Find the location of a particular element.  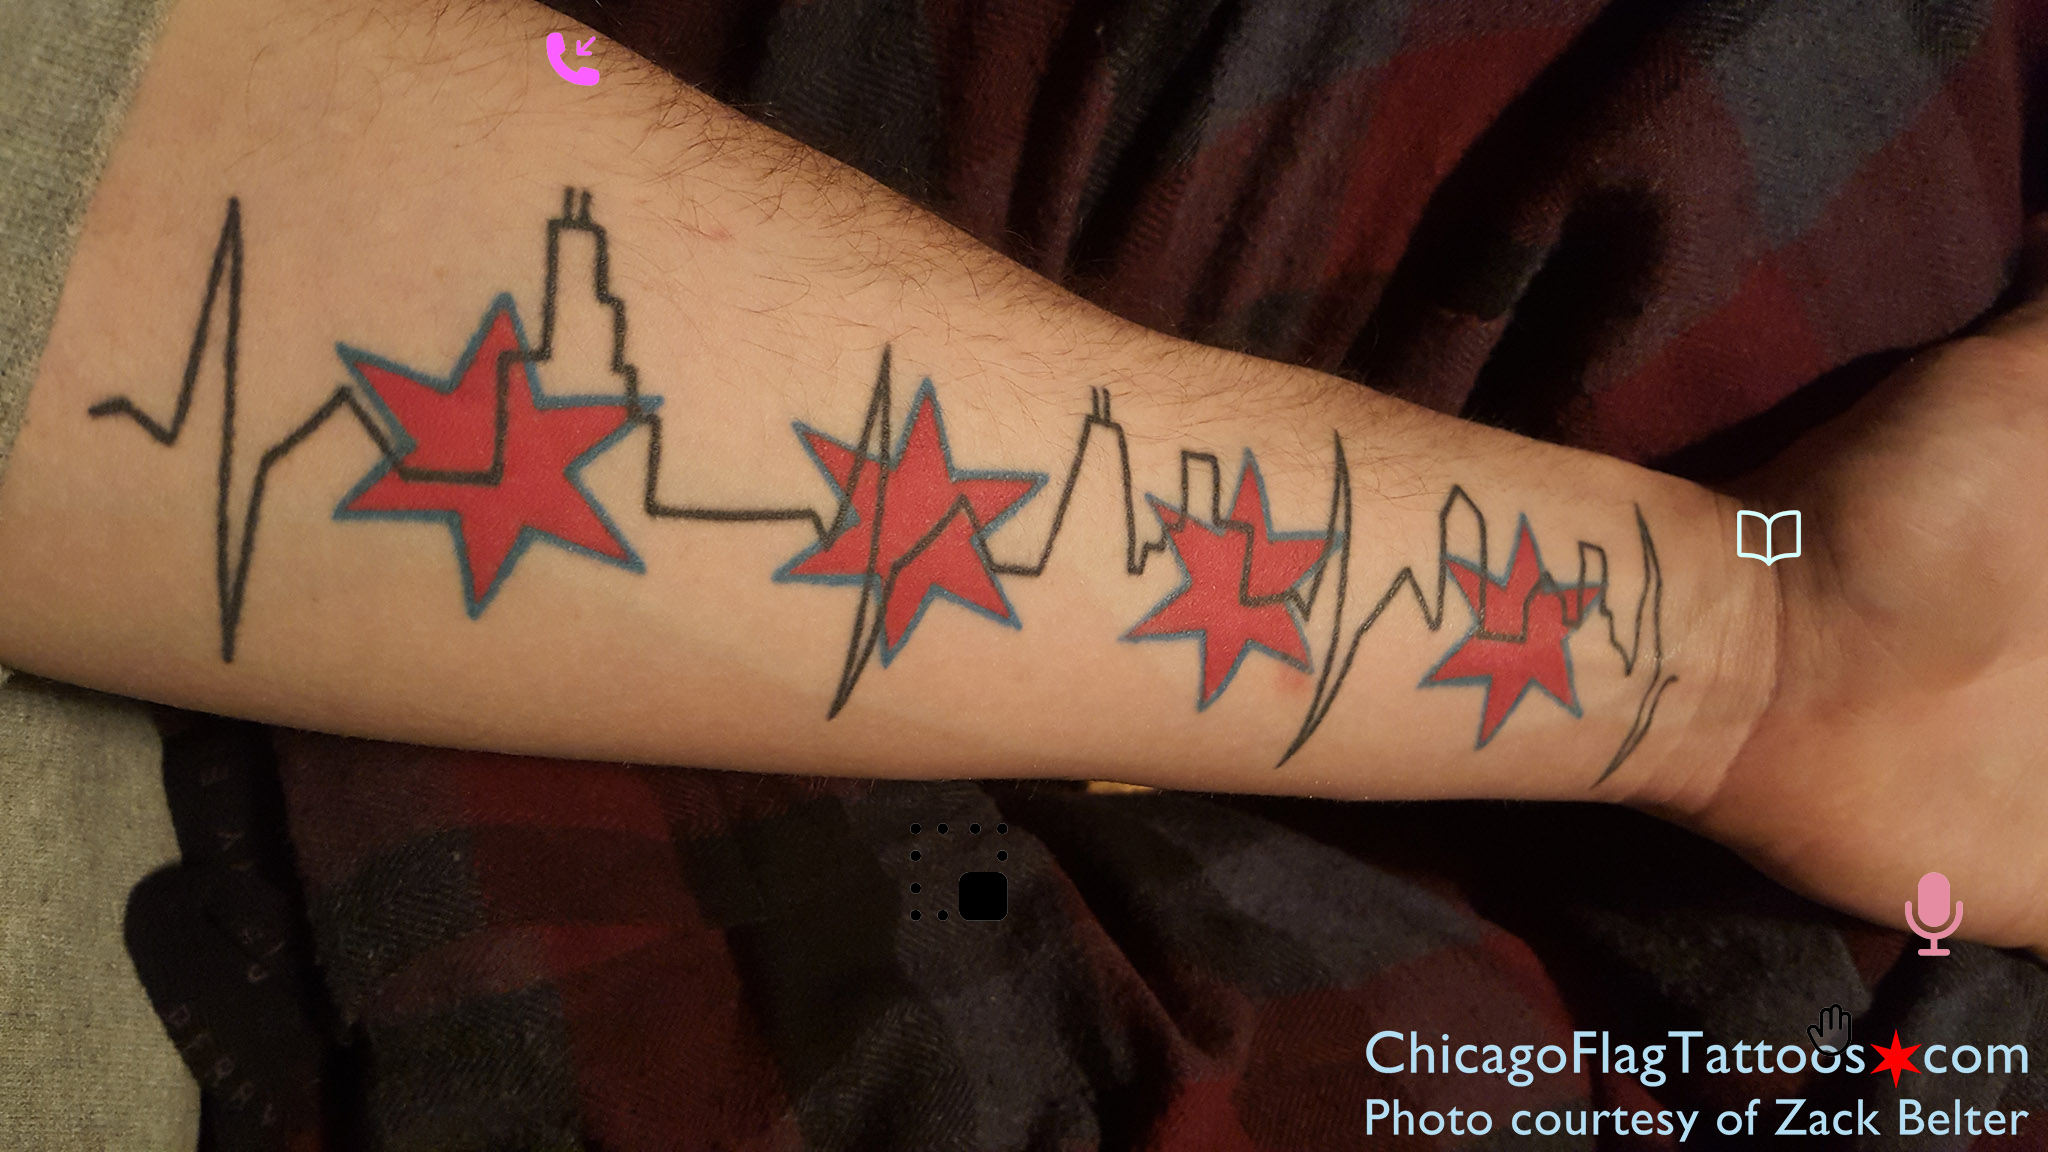

tap to start voice input is located at coordinates (1934, 914).